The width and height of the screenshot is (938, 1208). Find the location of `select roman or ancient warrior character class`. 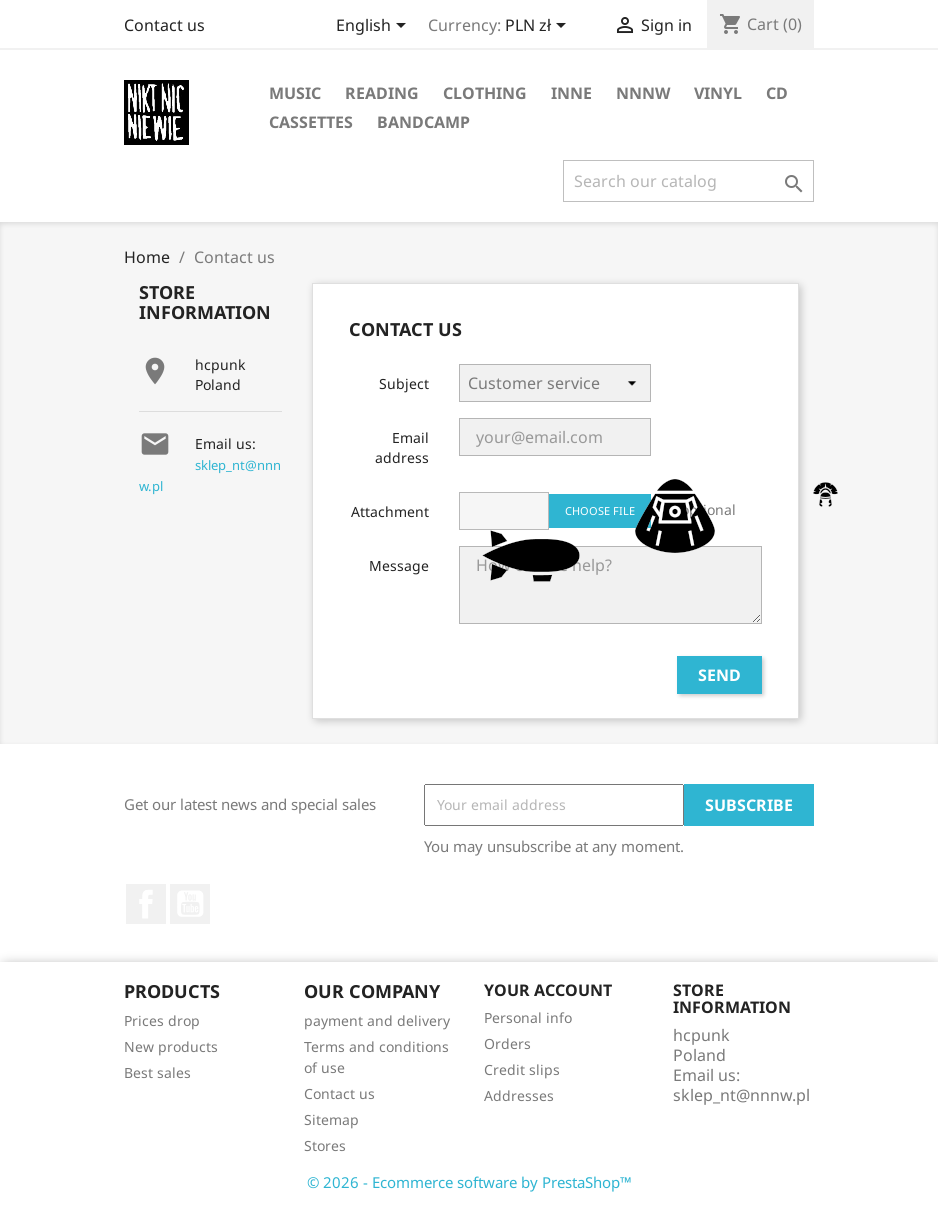

select roman or ancient warrior character class is located at coordinates (825, 494).